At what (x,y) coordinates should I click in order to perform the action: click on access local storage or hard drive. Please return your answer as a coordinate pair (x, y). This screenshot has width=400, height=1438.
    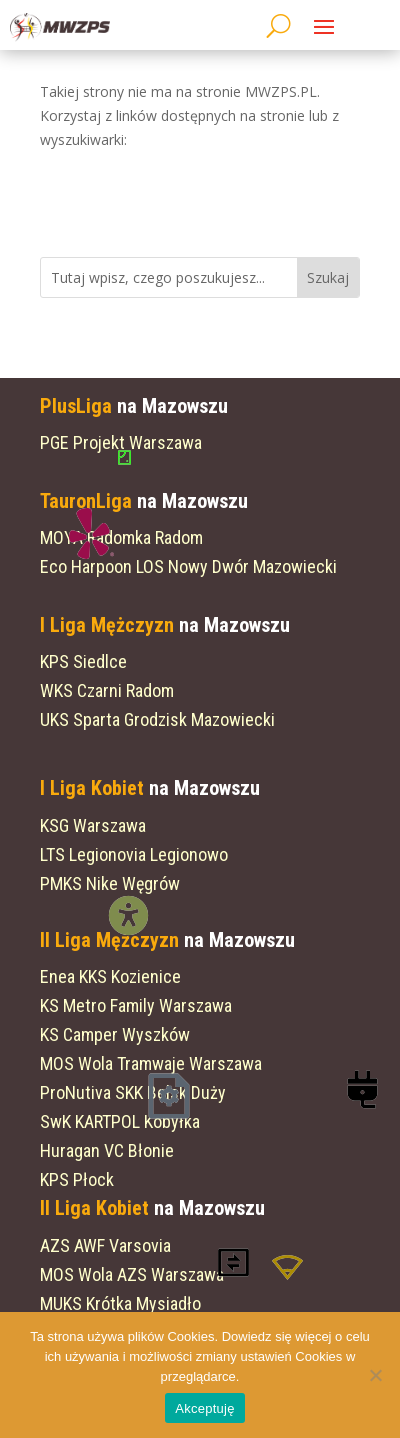
    Looking at the image, I should click on (124, 457).